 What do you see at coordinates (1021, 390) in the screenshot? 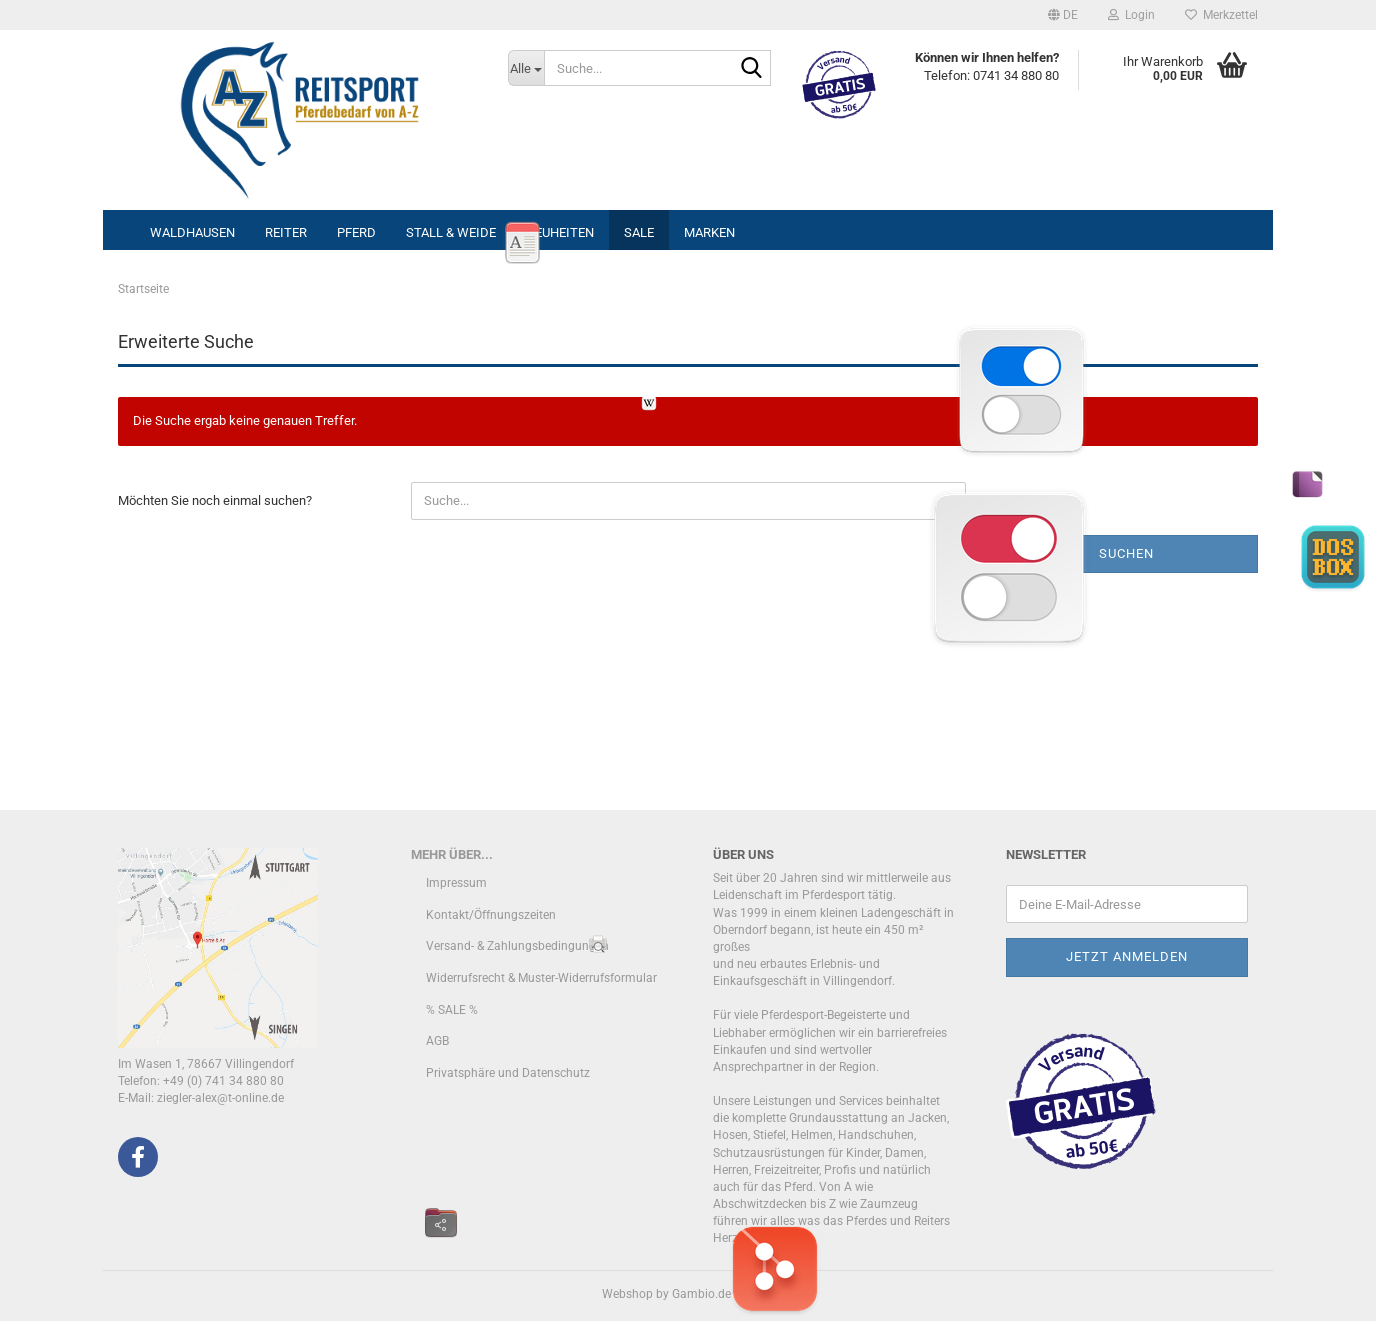
I see `open gnome tweaks to customize desktop settings` at bounding box center [1021, 390].